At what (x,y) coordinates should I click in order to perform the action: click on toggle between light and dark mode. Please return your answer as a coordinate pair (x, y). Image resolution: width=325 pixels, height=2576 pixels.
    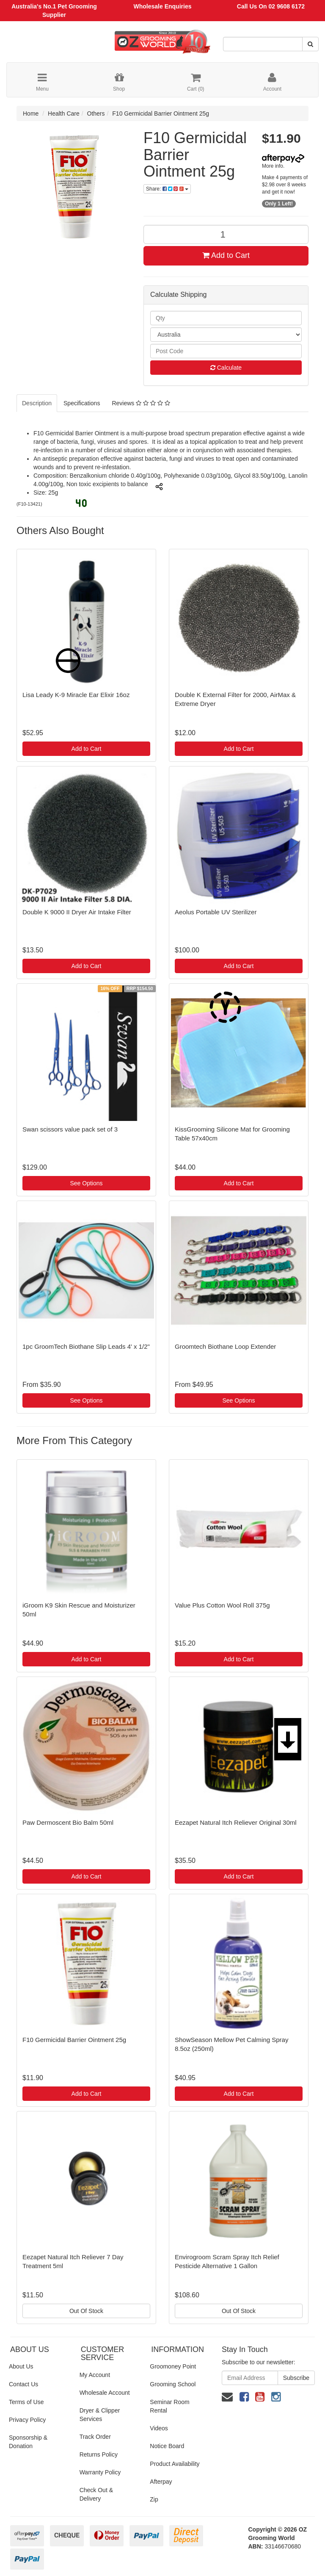
    Looking at the image, I should click on (68, 661).